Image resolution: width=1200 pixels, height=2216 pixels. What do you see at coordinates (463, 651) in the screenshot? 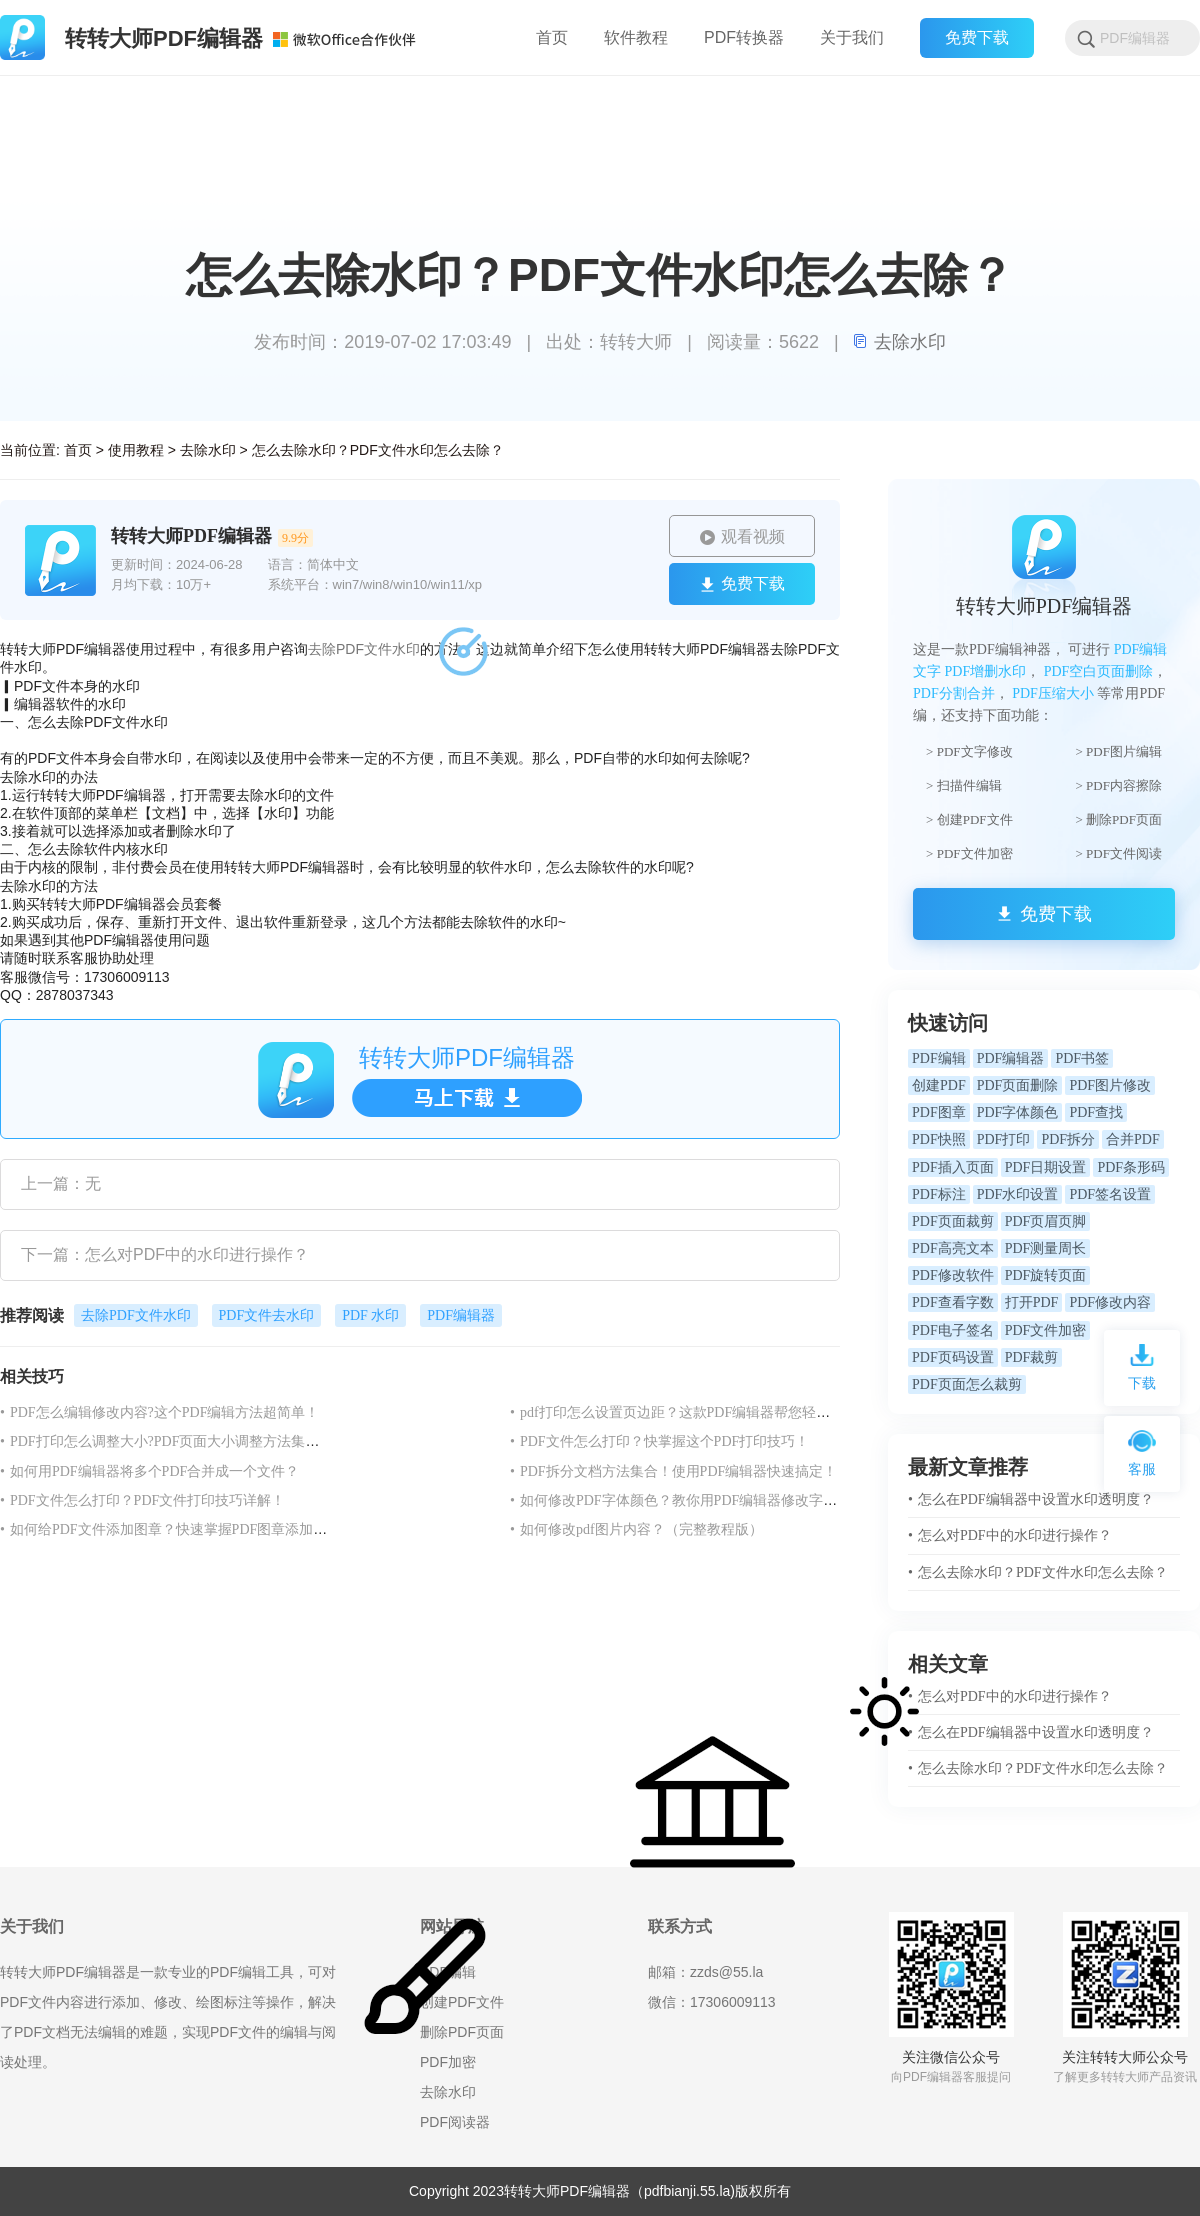
I see `view performance or speed metrics` at bounding box center [463, 651].